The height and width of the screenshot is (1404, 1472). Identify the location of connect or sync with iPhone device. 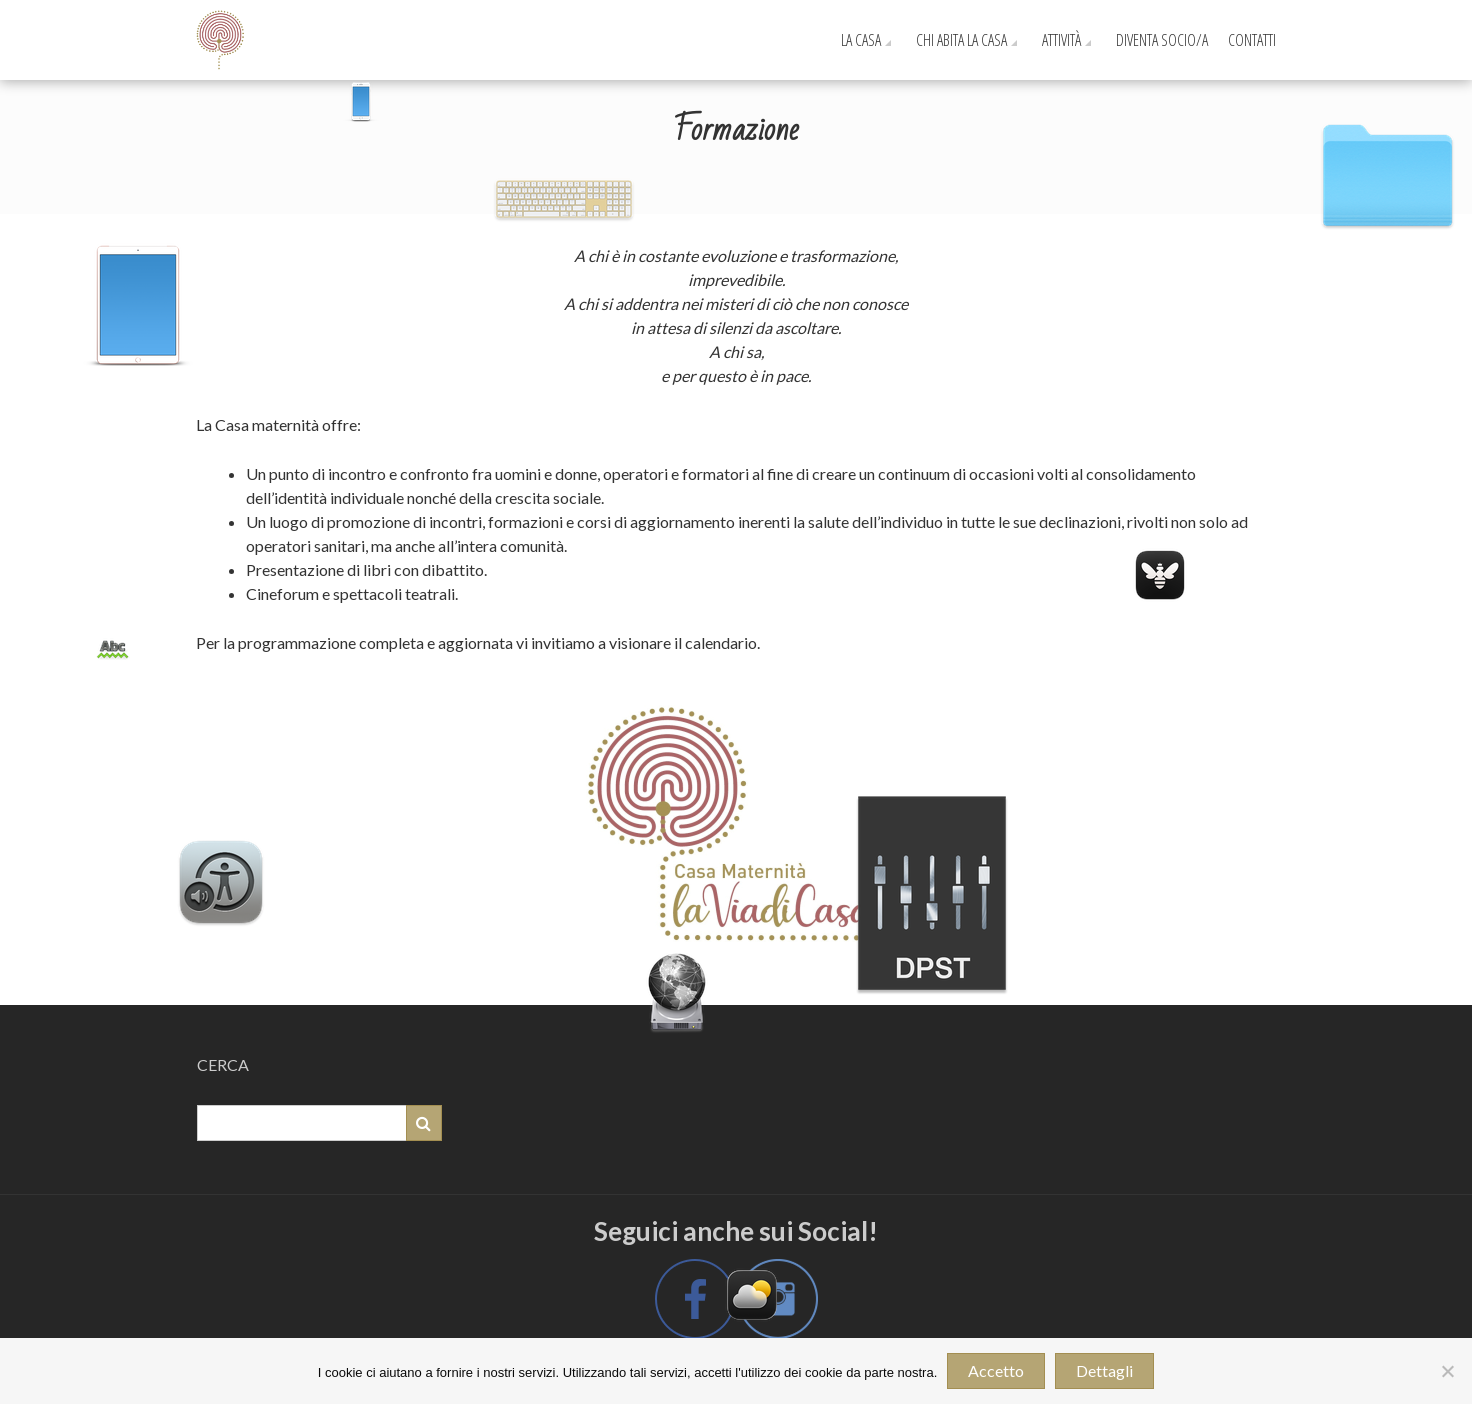
(361, 102).